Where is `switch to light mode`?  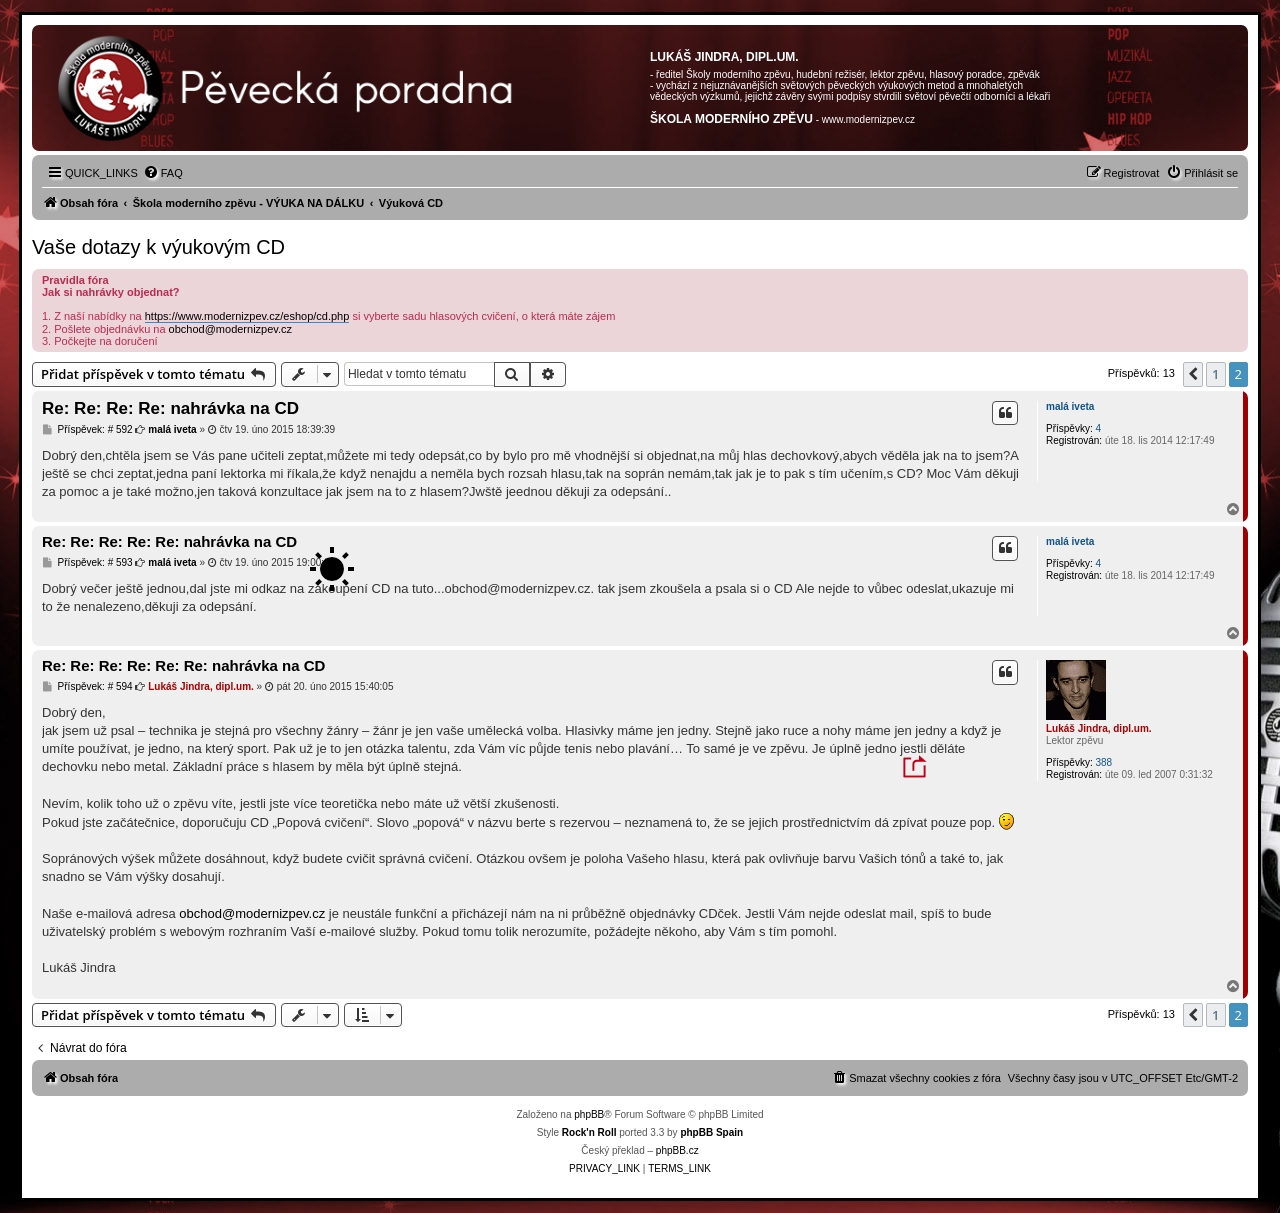 switch to light mode is located at coordinates (332, 569).